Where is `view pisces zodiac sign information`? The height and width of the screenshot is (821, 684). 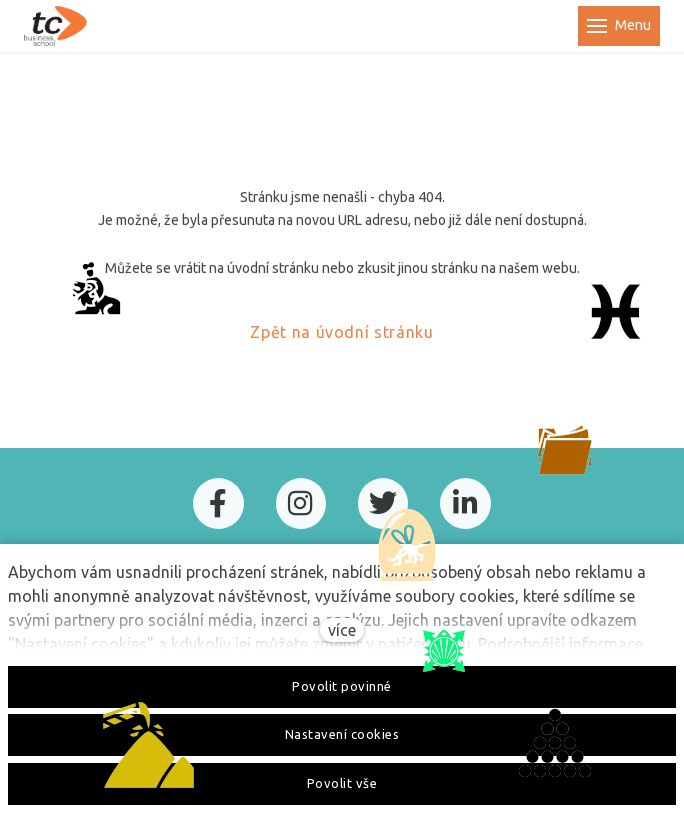 view pisces zodiac sign information is located at coordinates (616, 312).